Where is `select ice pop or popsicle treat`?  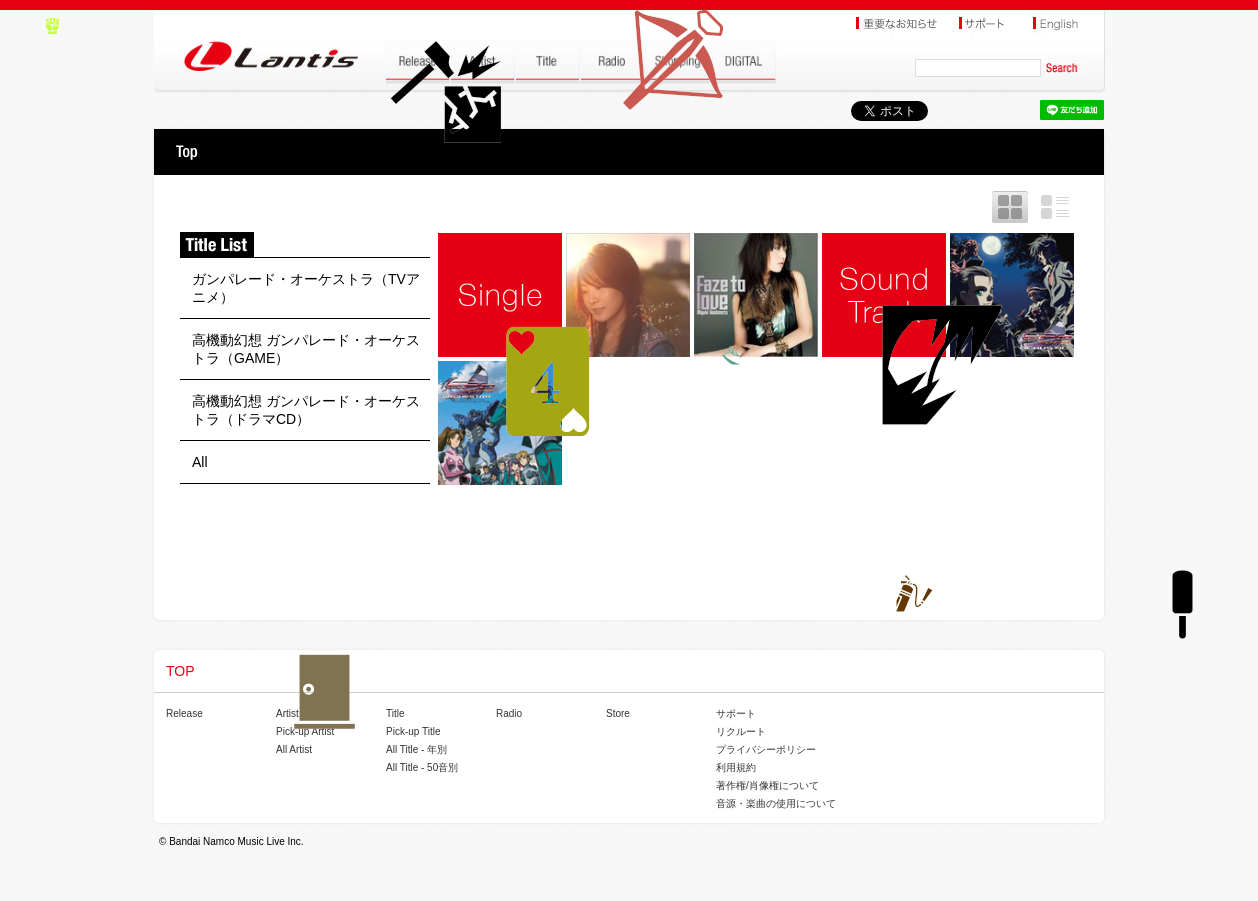
select ice pop or popsicle treat is located at coordinates (1182, 604).